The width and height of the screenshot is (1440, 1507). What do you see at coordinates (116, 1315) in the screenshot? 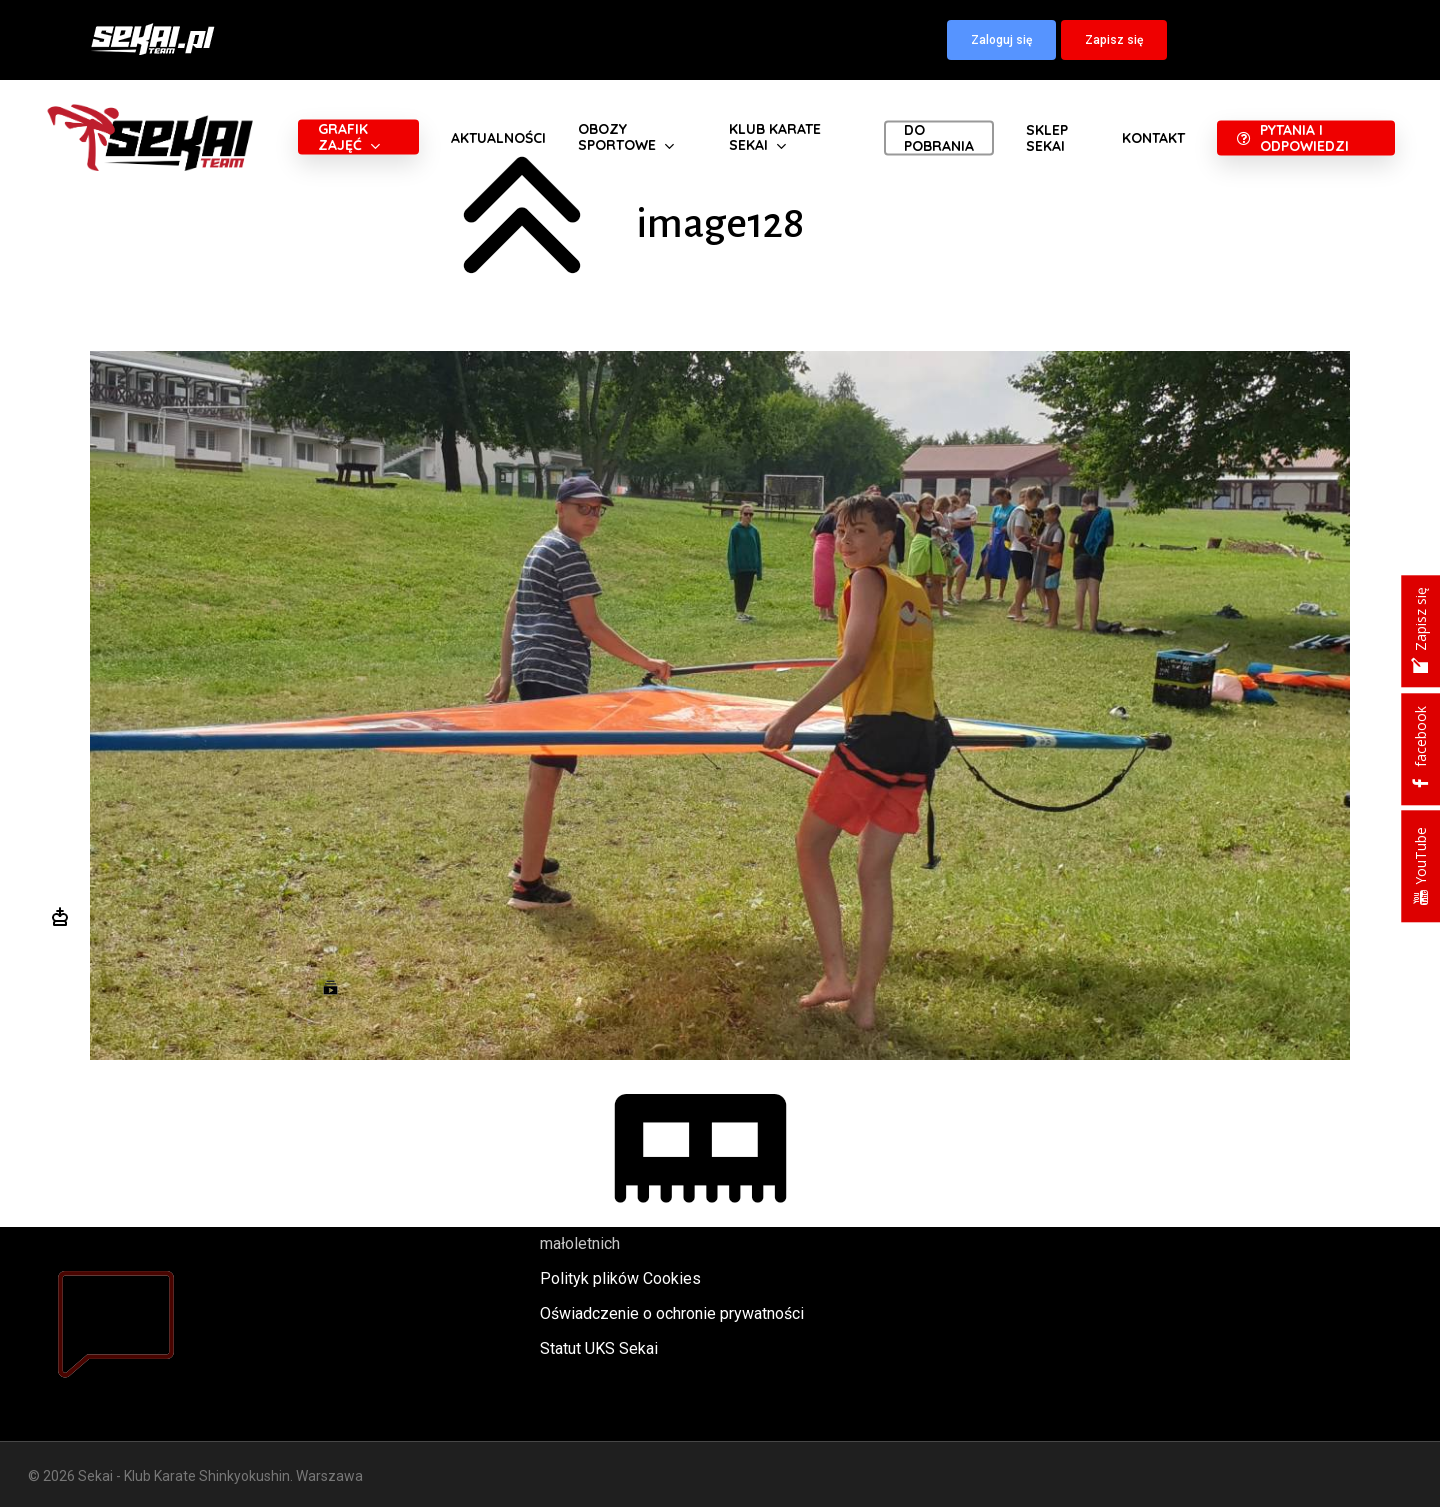
I see `open chat or messaging` at bounding box center [116, 1315].